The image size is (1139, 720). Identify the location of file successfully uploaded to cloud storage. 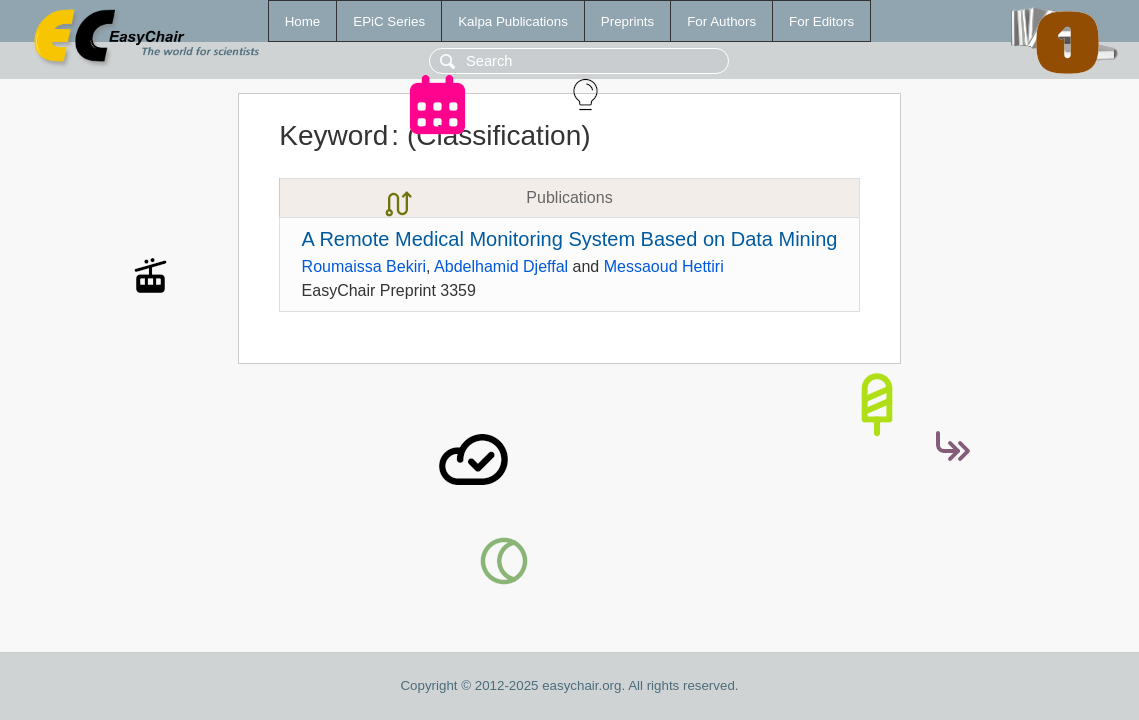
(473, 459).